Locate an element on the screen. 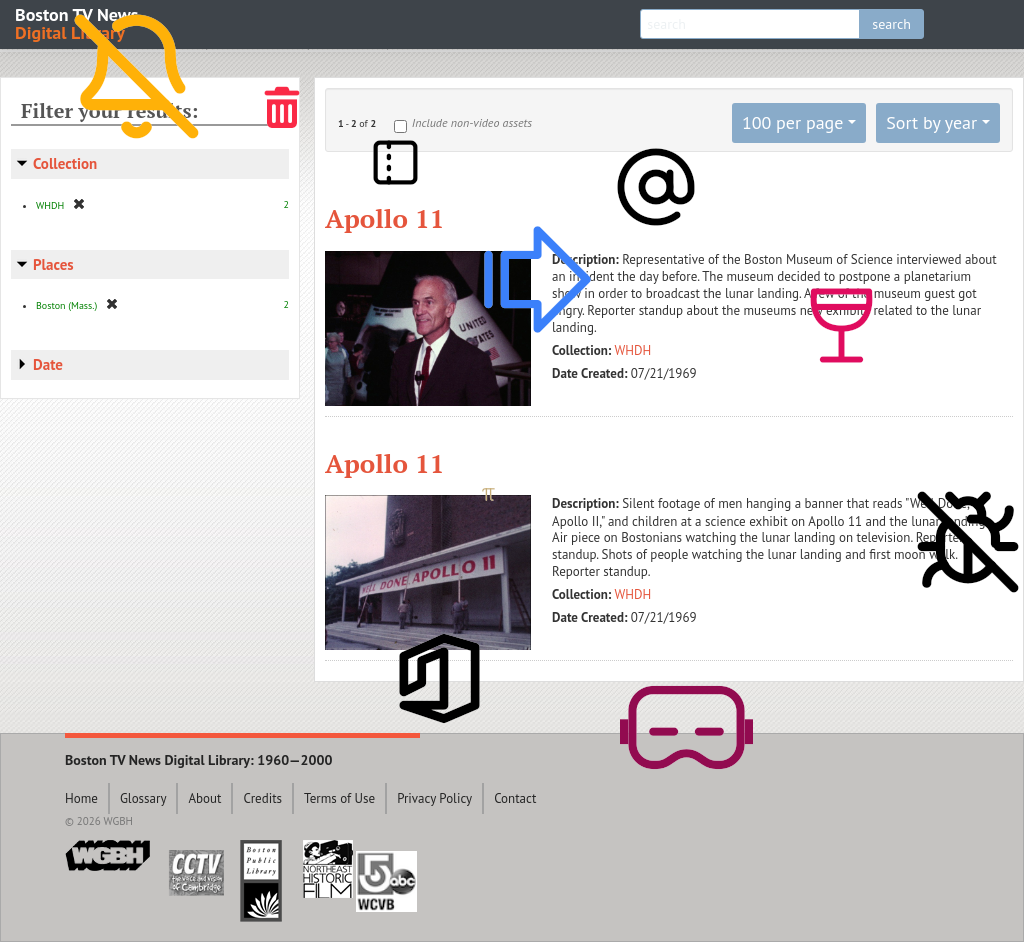  open Microsoft Office suite is located at coordinates (439, 678).